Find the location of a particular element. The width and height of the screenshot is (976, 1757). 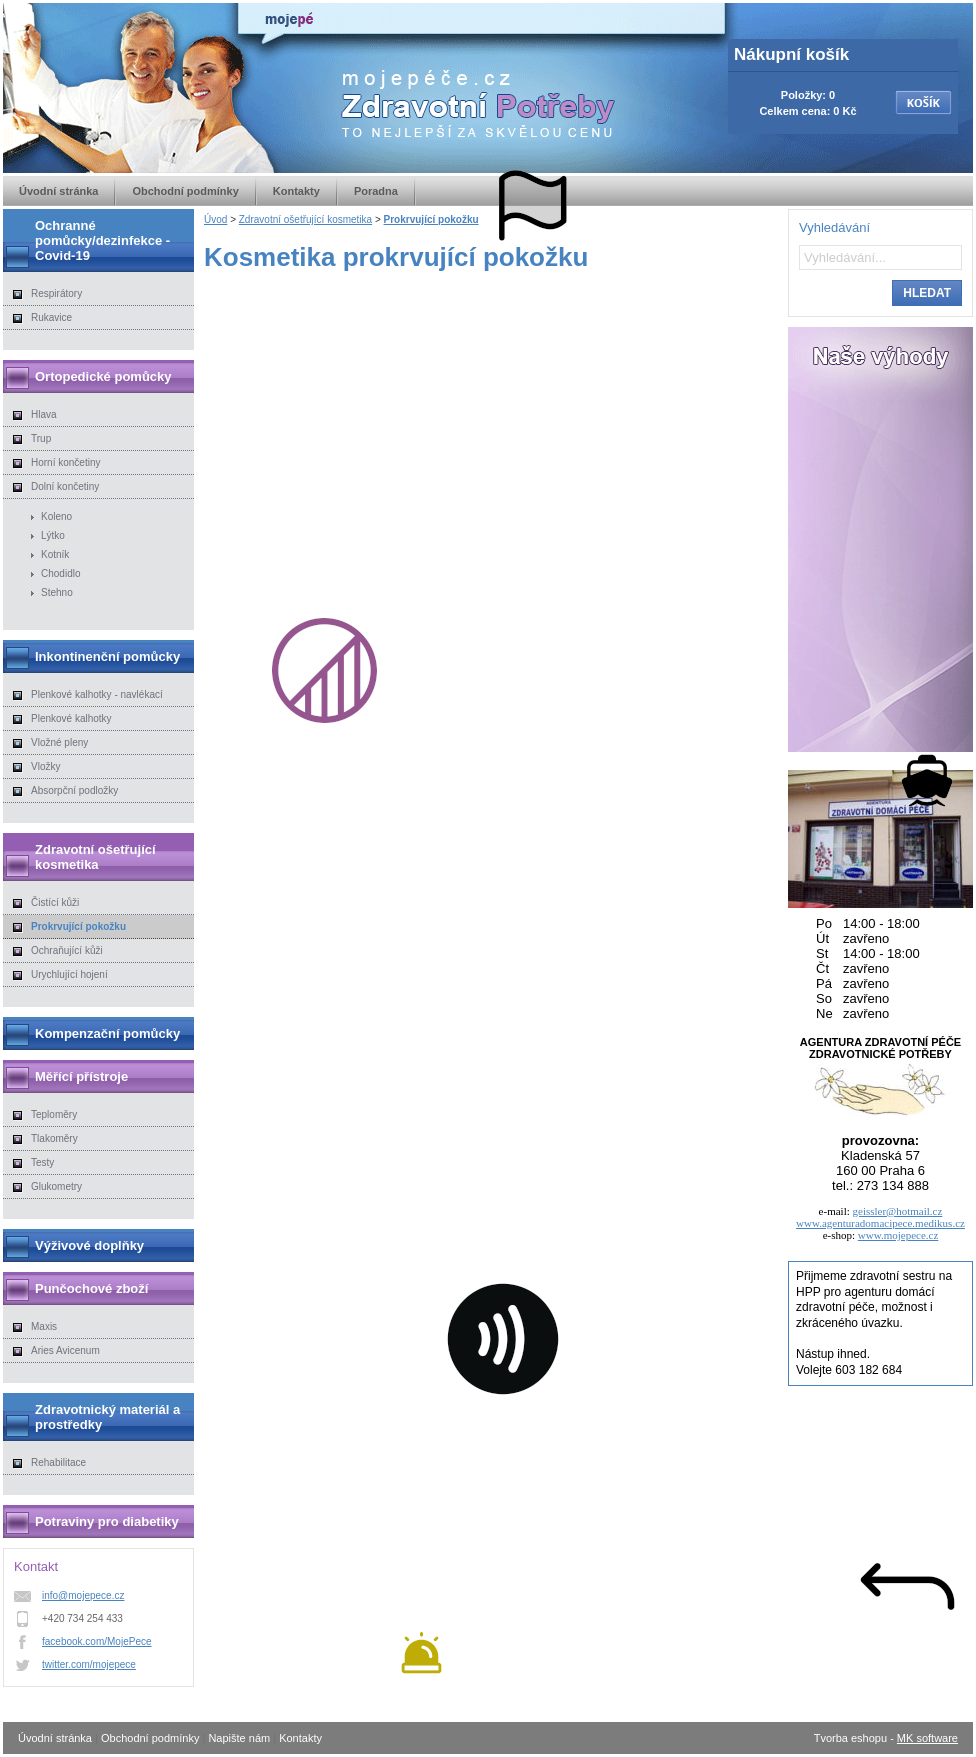

tap to pay with contactless payment is located at coordinates (503, 1339).